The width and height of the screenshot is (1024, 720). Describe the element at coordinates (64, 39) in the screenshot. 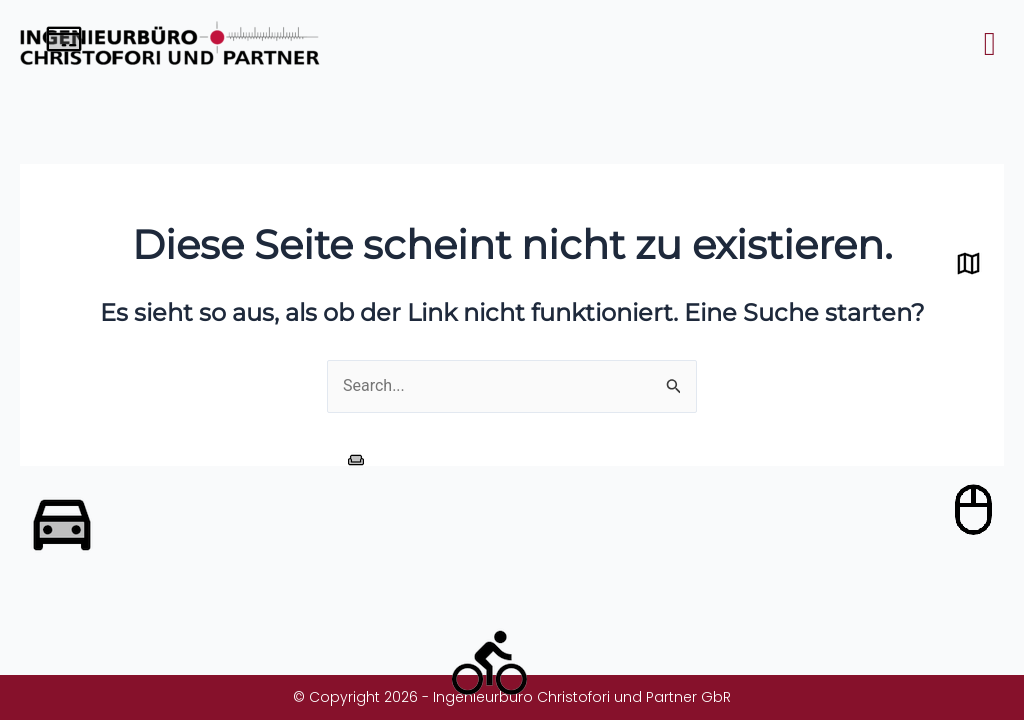

I see `manage payment methods` at that location.